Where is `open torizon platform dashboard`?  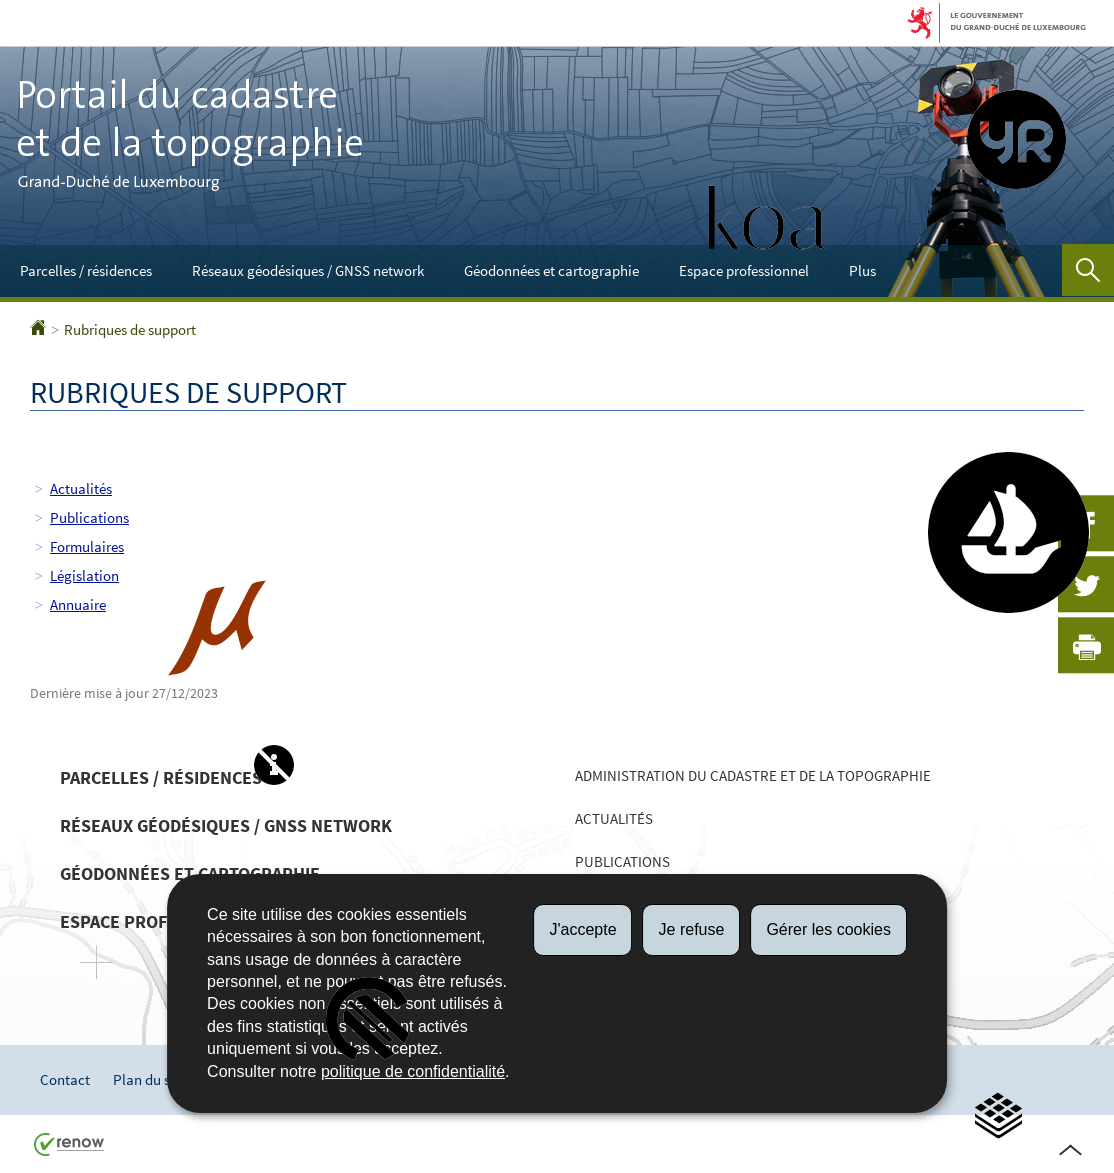
open torizon platform dashboard is located at coordinates (998, 1115).